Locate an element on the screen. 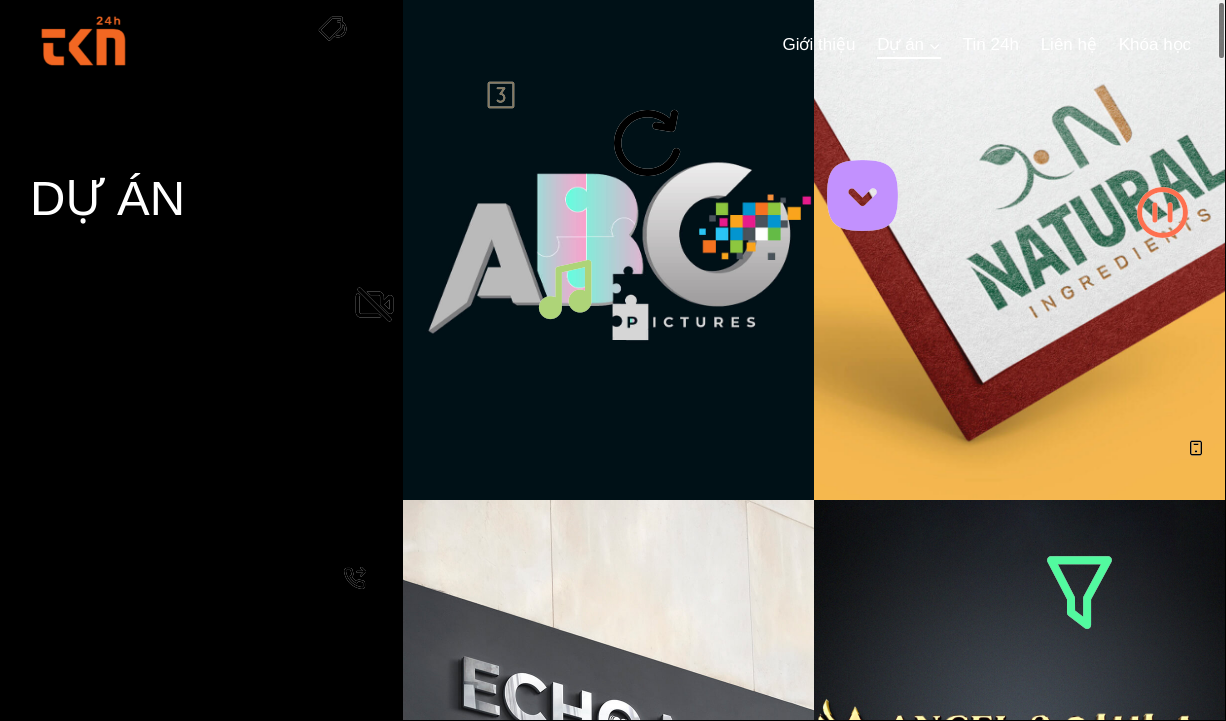 The image size is (1226, 721). forward an incoming call is located at coordinates (354, 578).